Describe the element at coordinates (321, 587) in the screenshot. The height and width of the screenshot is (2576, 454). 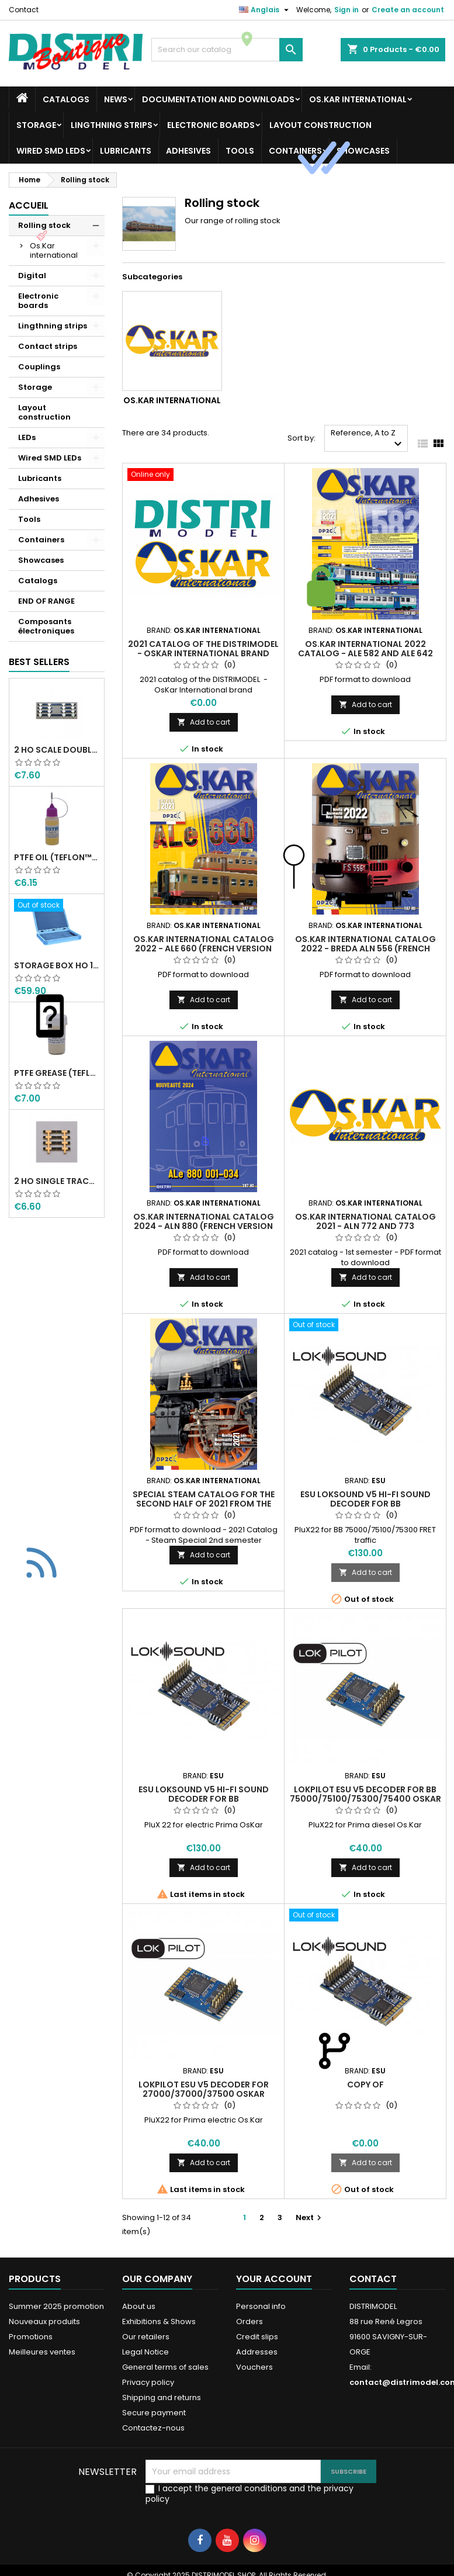
I see `unlock this item or feature` at that location.